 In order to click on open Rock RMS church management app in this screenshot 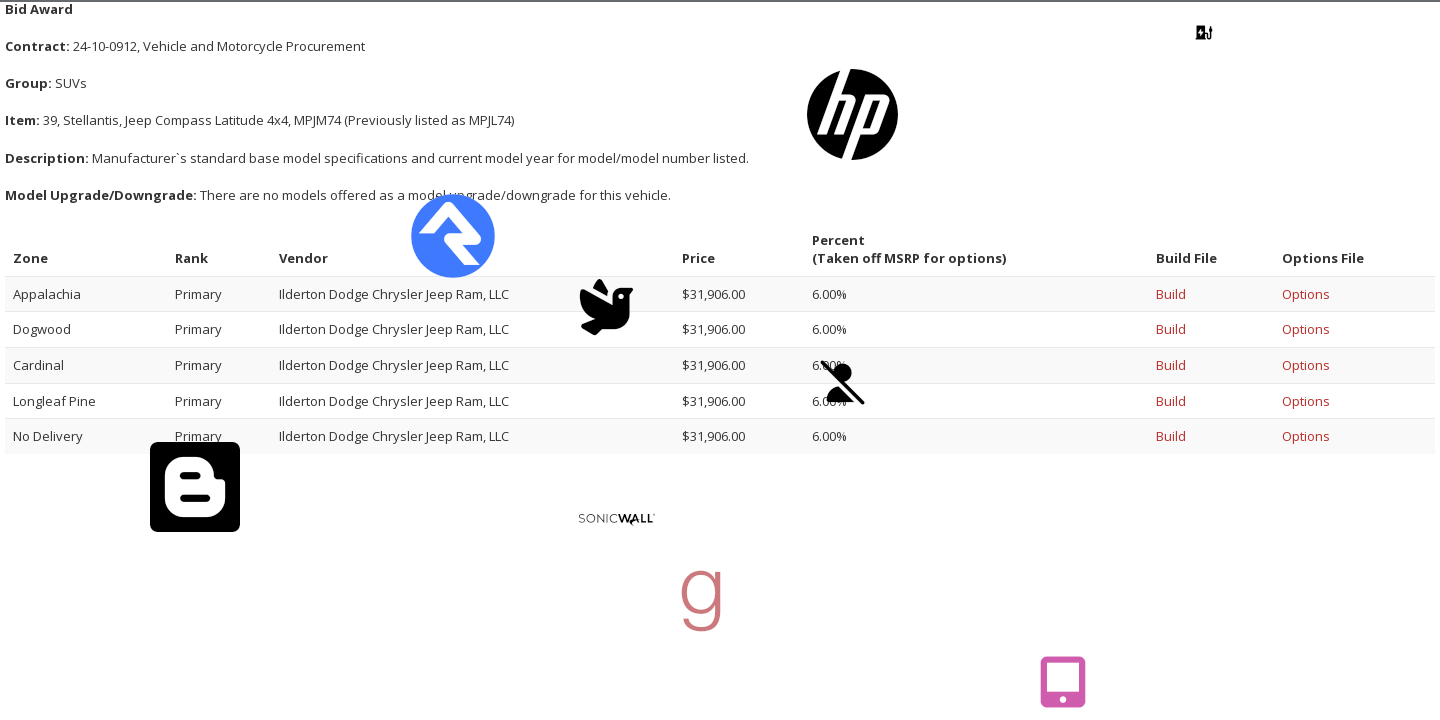, I will do `click(453, 236)`.